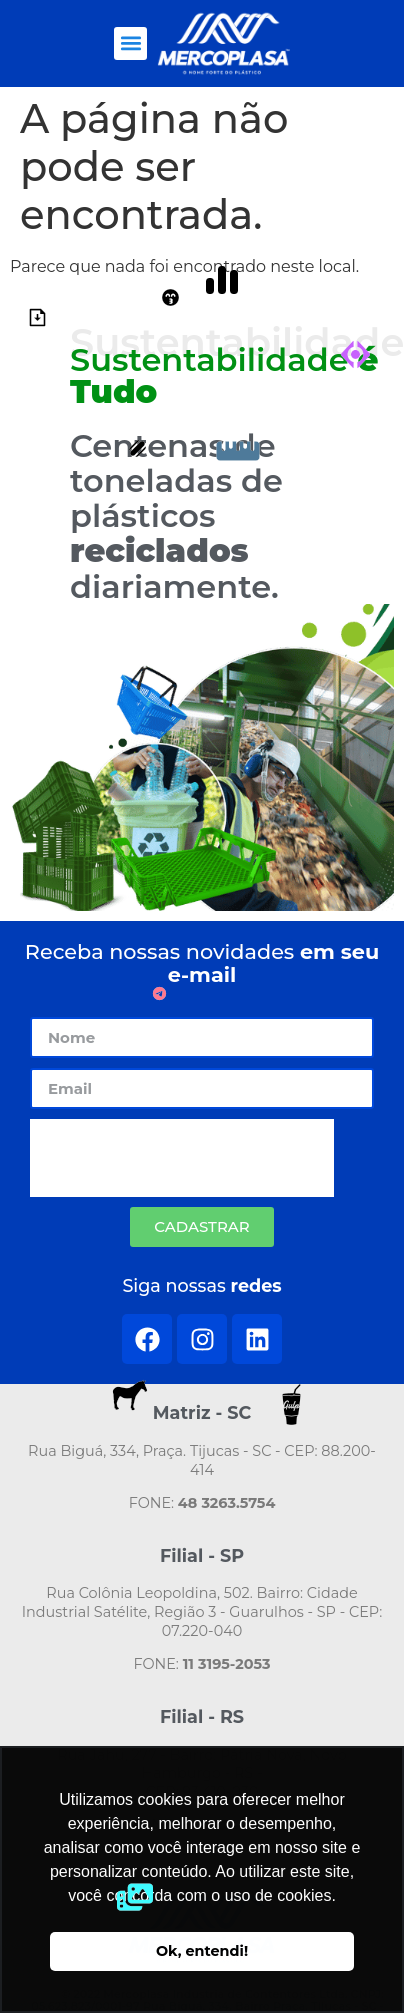  What do you see at coordinates (355, 354) in the screenshot?
I see `codestream logo` at bounding box center [355, 354].